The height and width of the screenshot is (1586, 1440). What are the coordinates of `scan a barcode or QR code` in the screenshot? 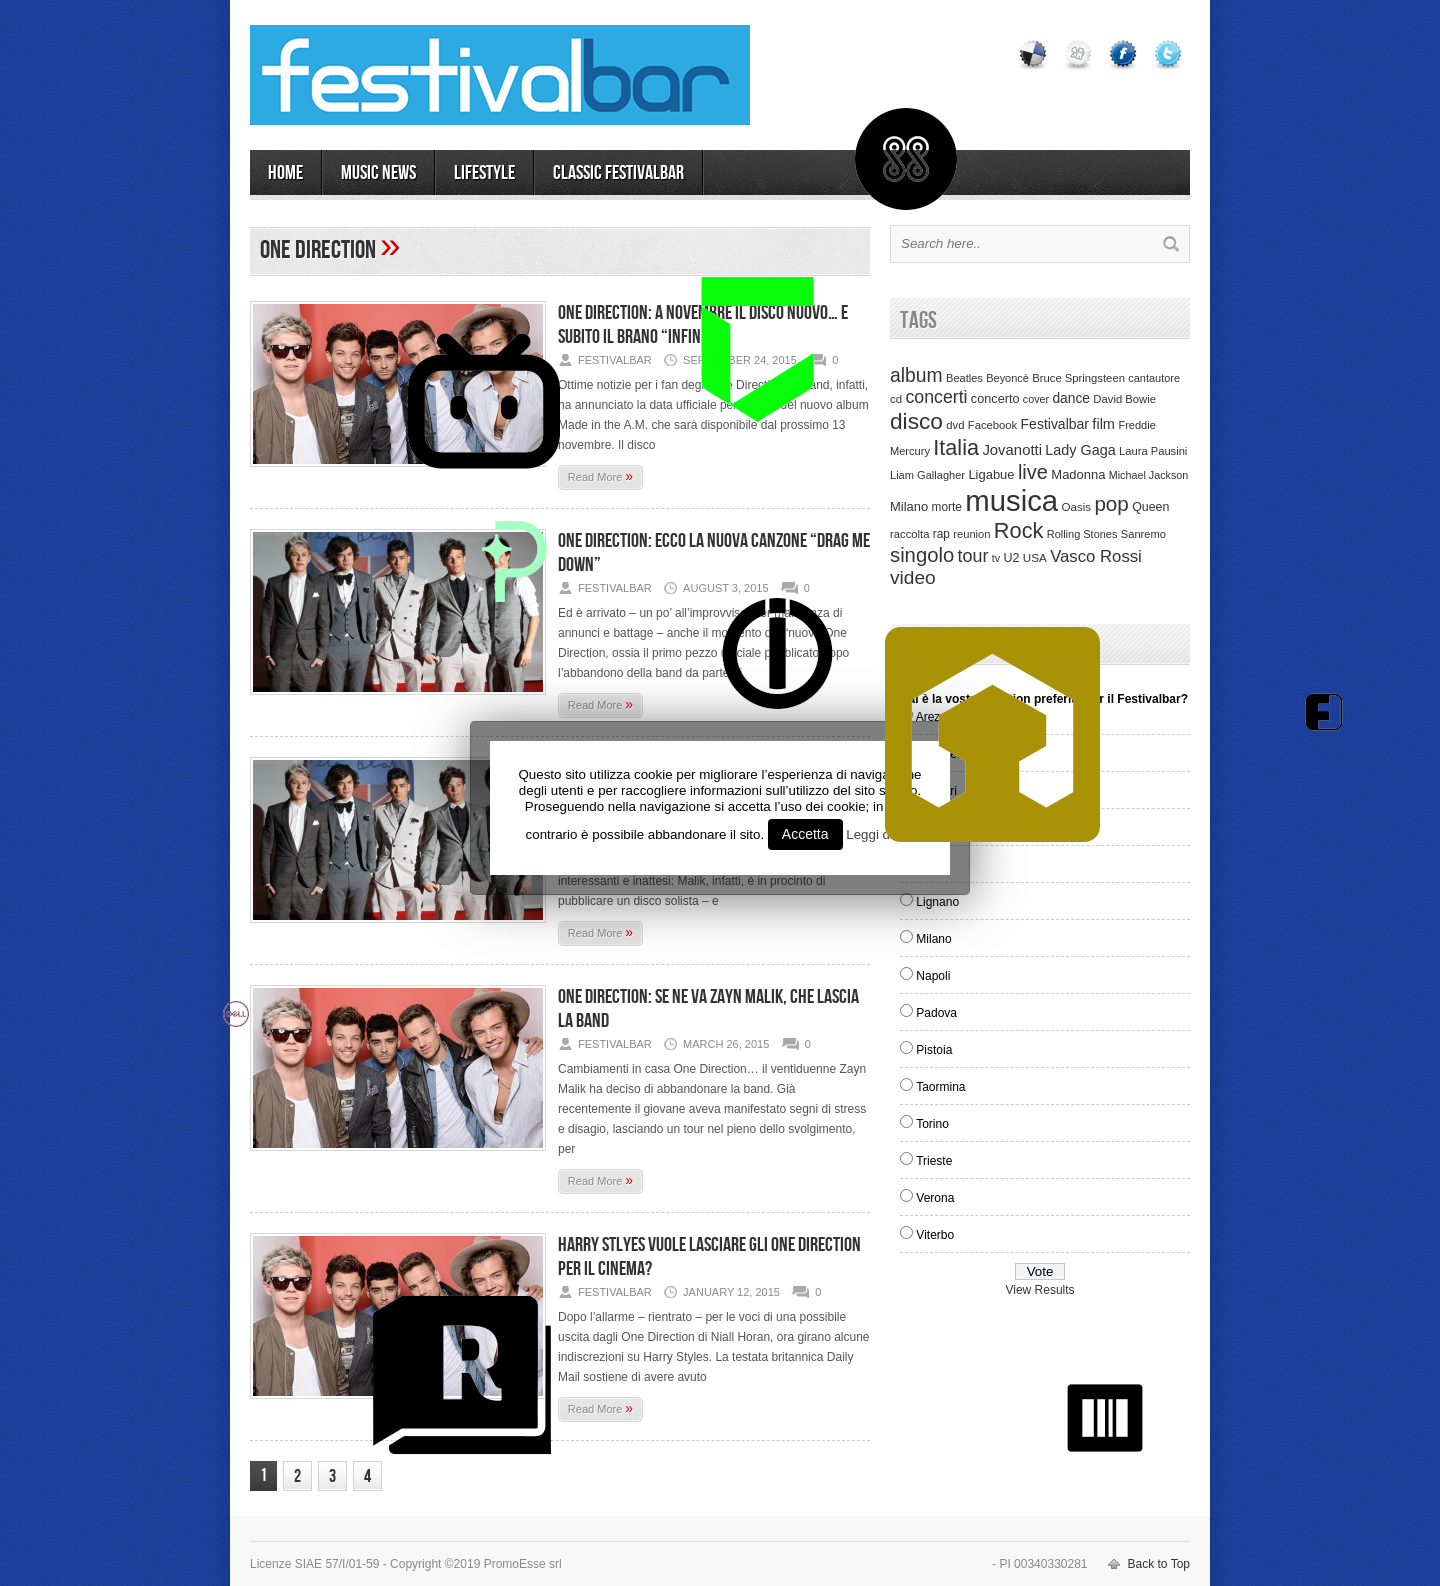 It's located at (1105, 1418).